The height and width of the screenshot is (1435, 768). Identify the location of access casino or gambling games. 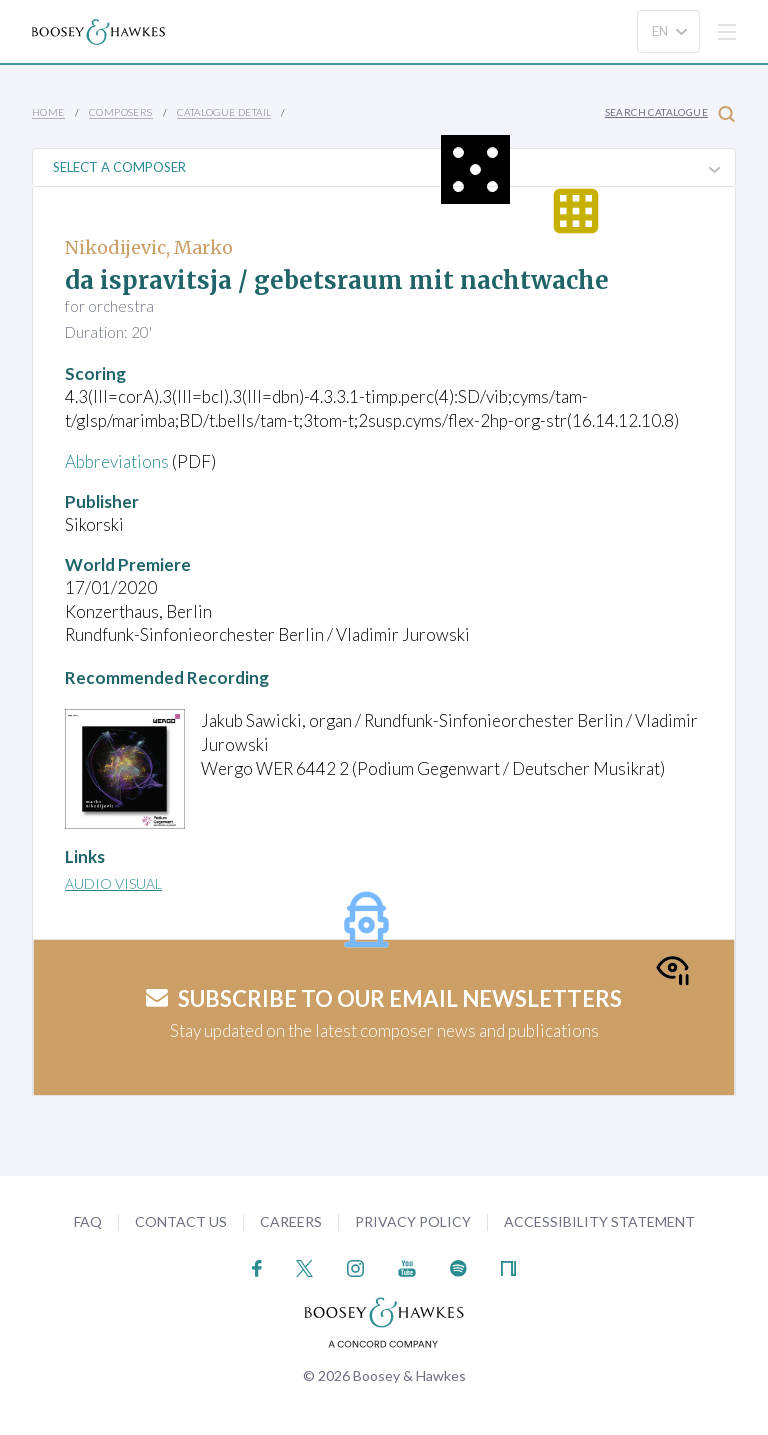
(475, 169).